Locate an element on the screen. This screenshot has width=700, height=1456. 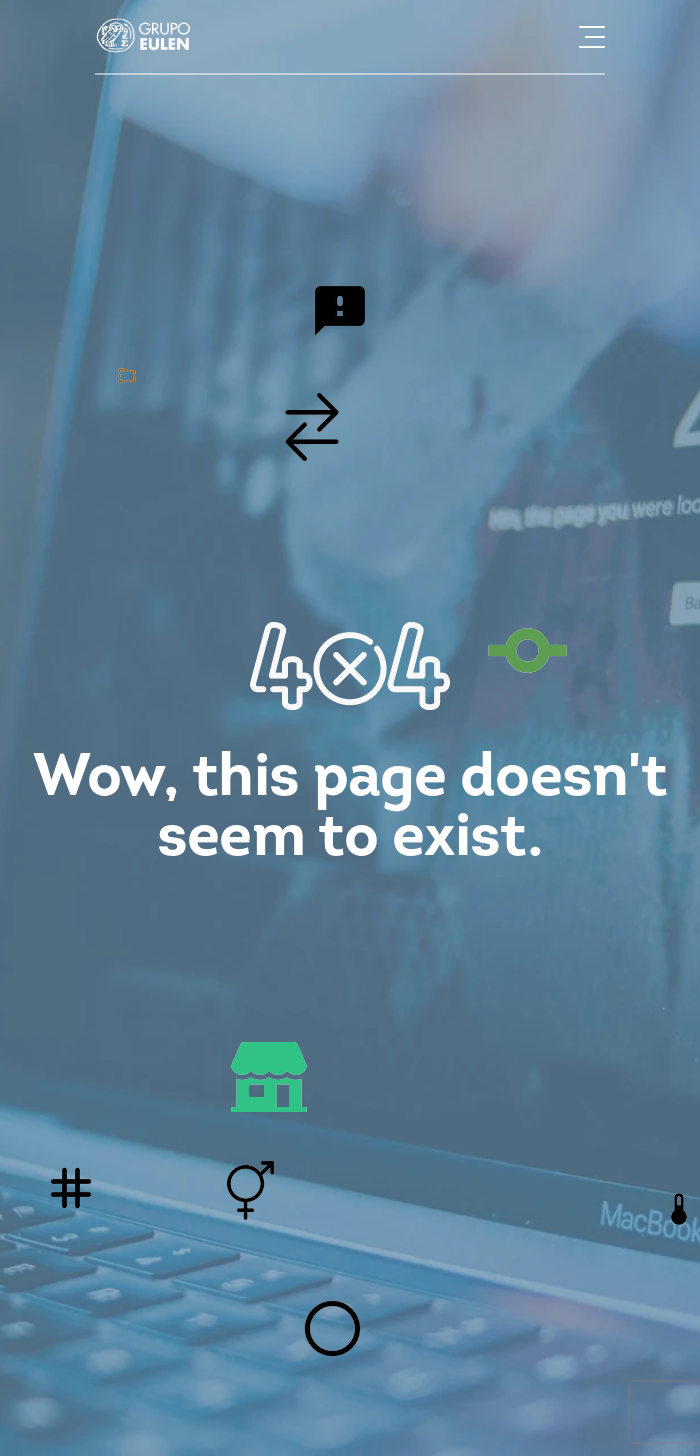
view current temperature is located at coordinates (679, 1209).